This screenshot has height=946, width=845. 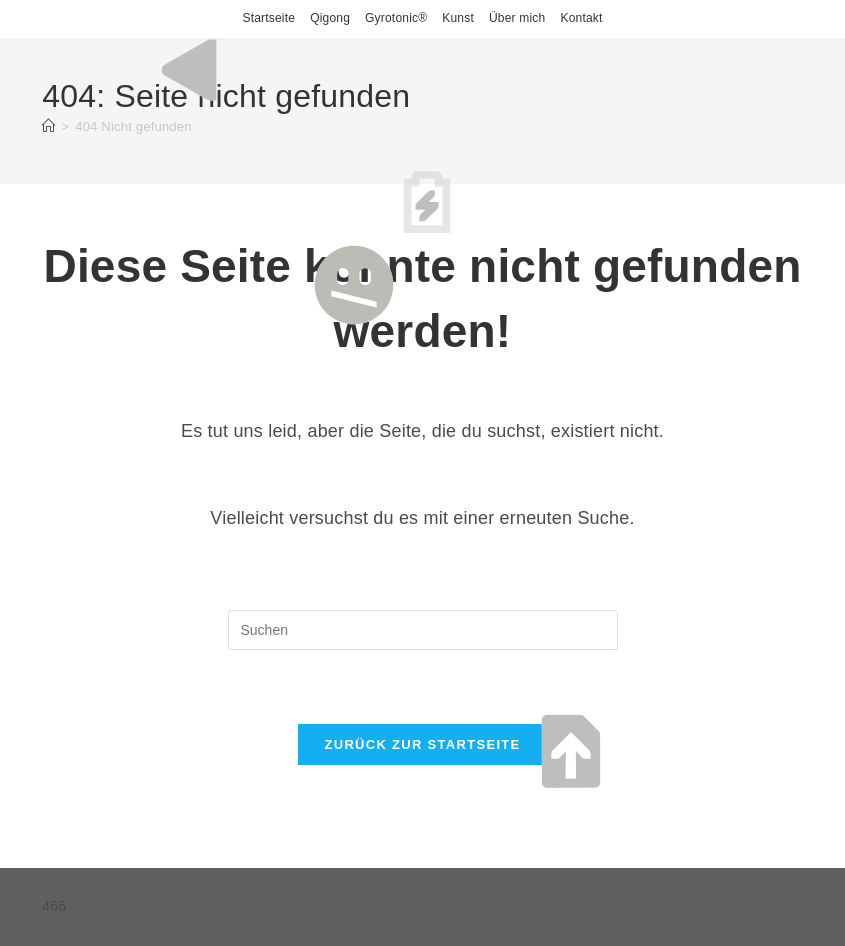 I want to click on send or share a document, so click(x=571, y=749).